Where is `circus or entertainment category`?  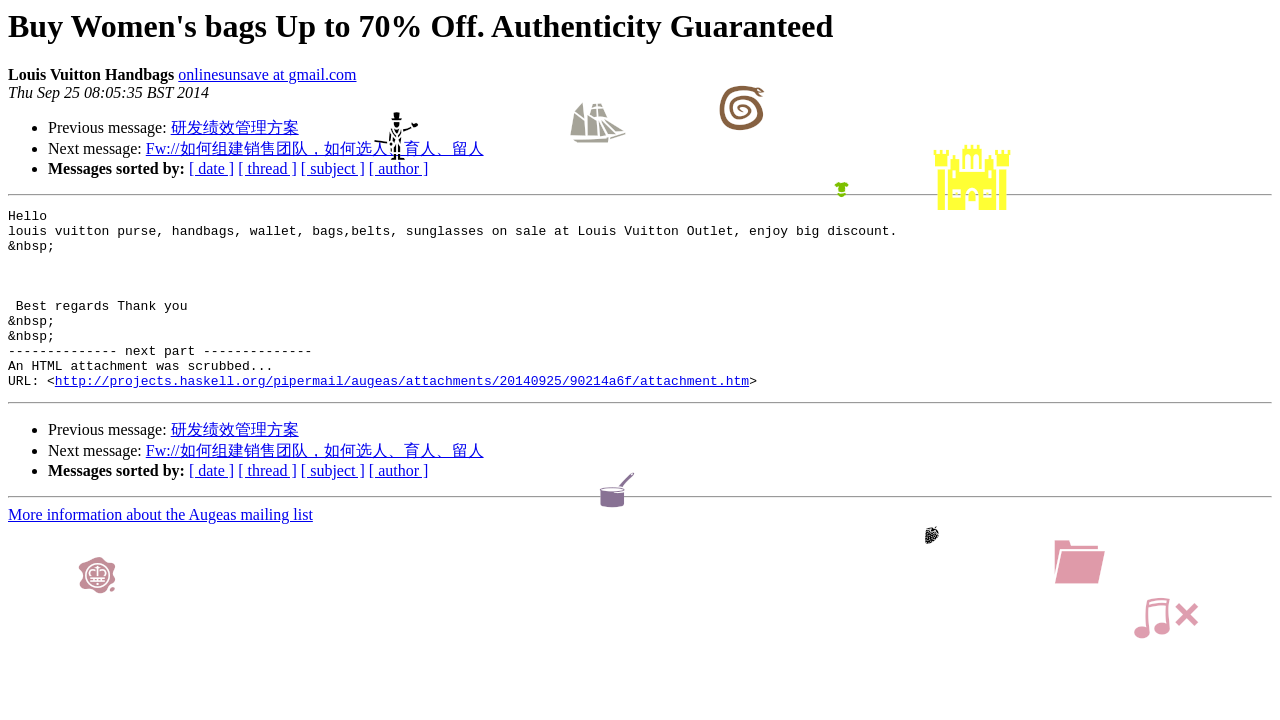 circus or entertainment category is located at coordinates (397, 136).